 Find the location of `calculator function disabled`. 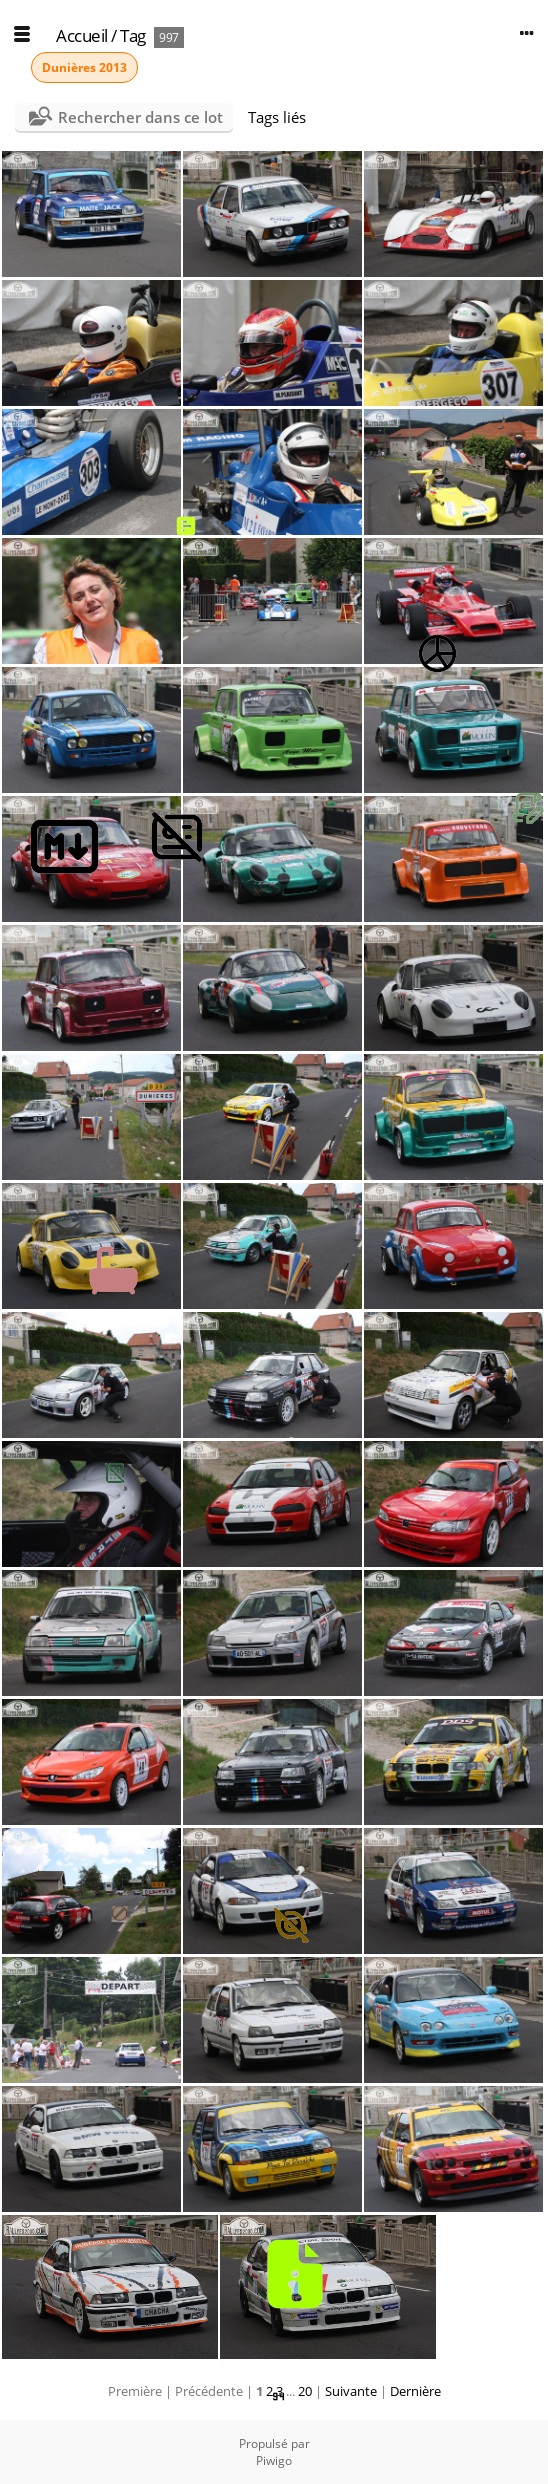

calculator function disabled is located at coordinates (115, 1473).